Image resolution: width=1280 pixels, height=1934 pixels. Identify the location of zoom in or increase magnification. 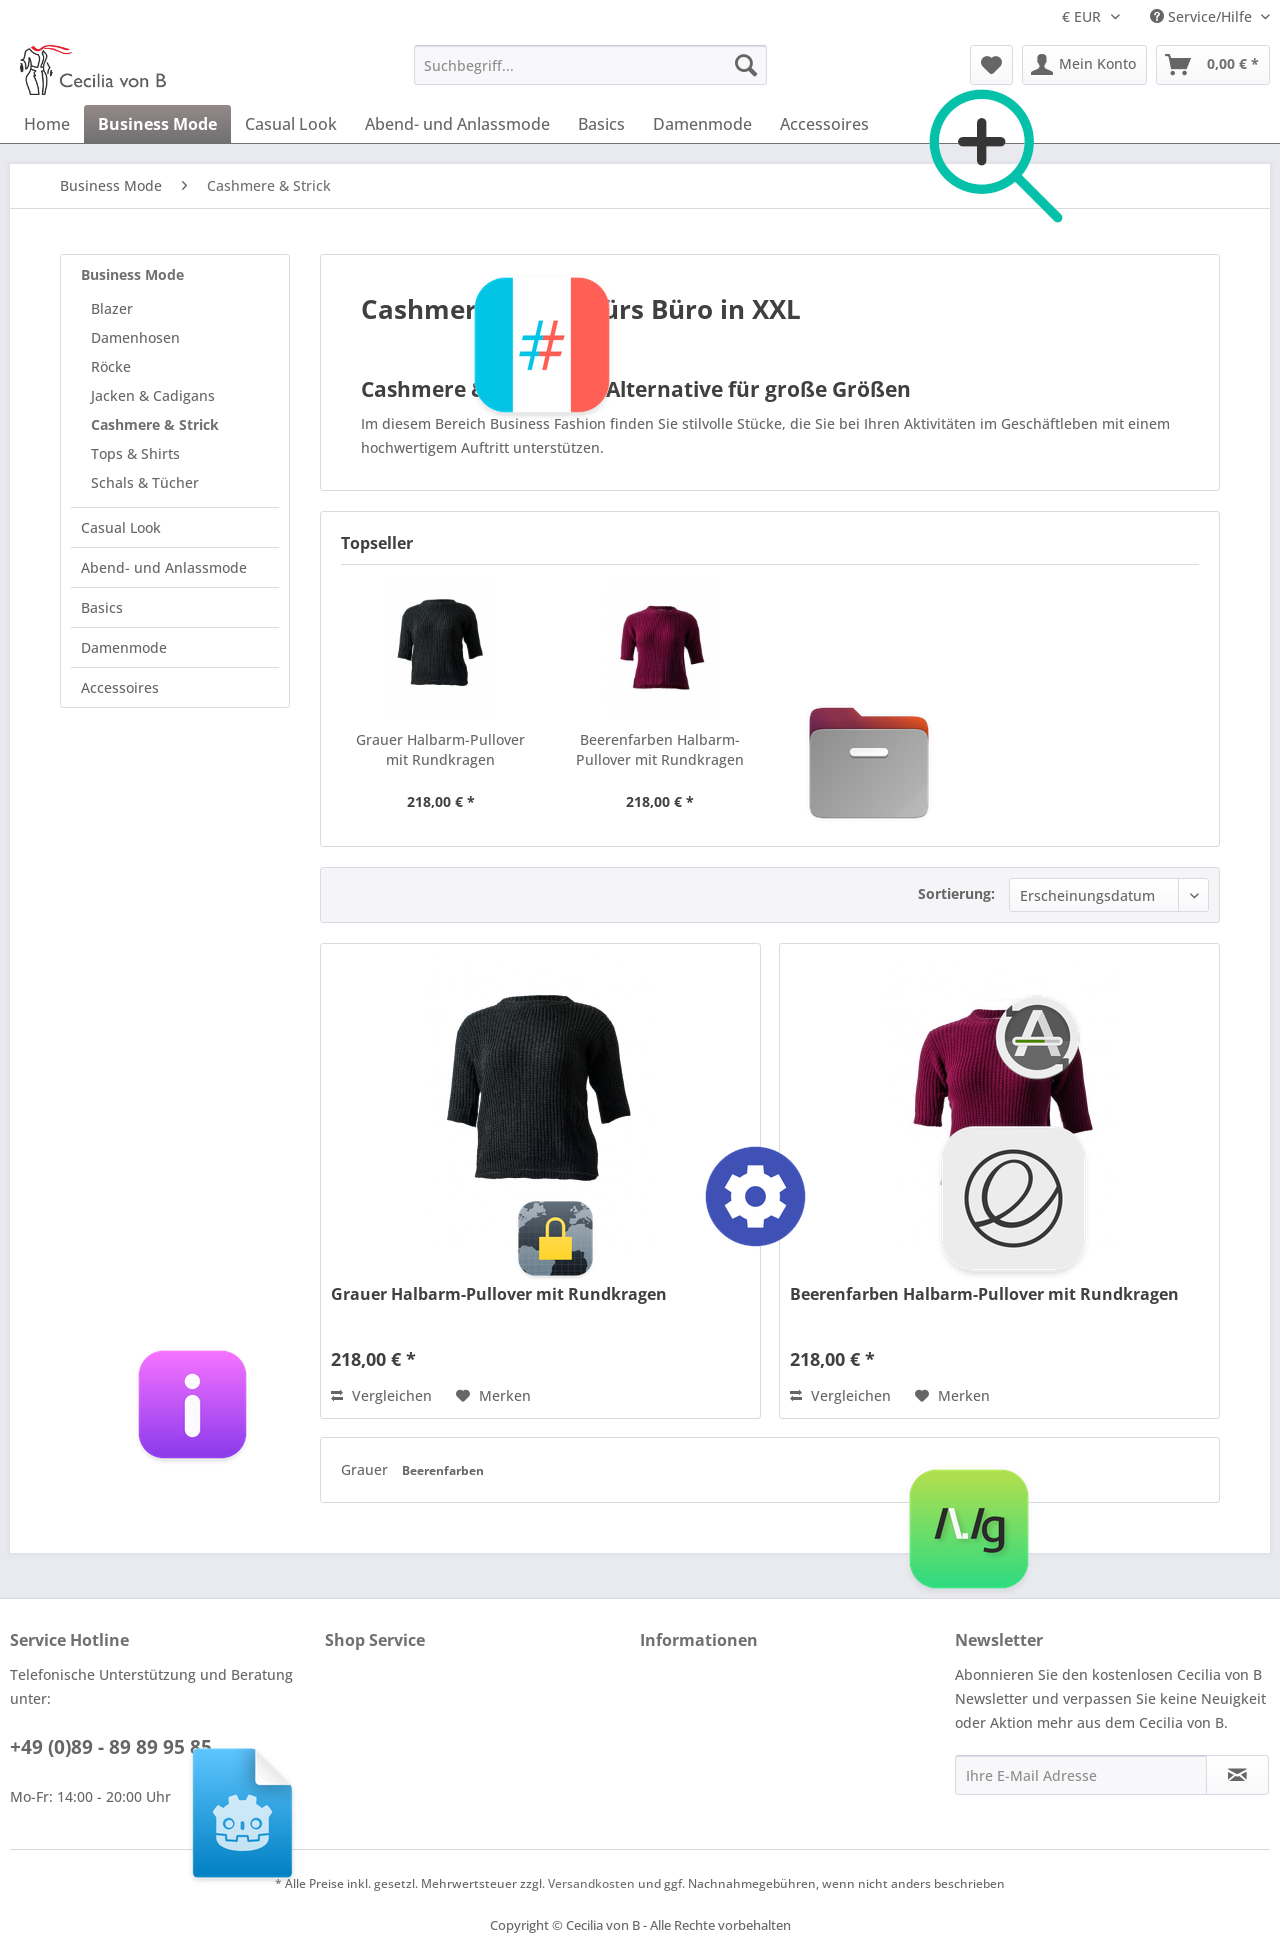
(996, 156).